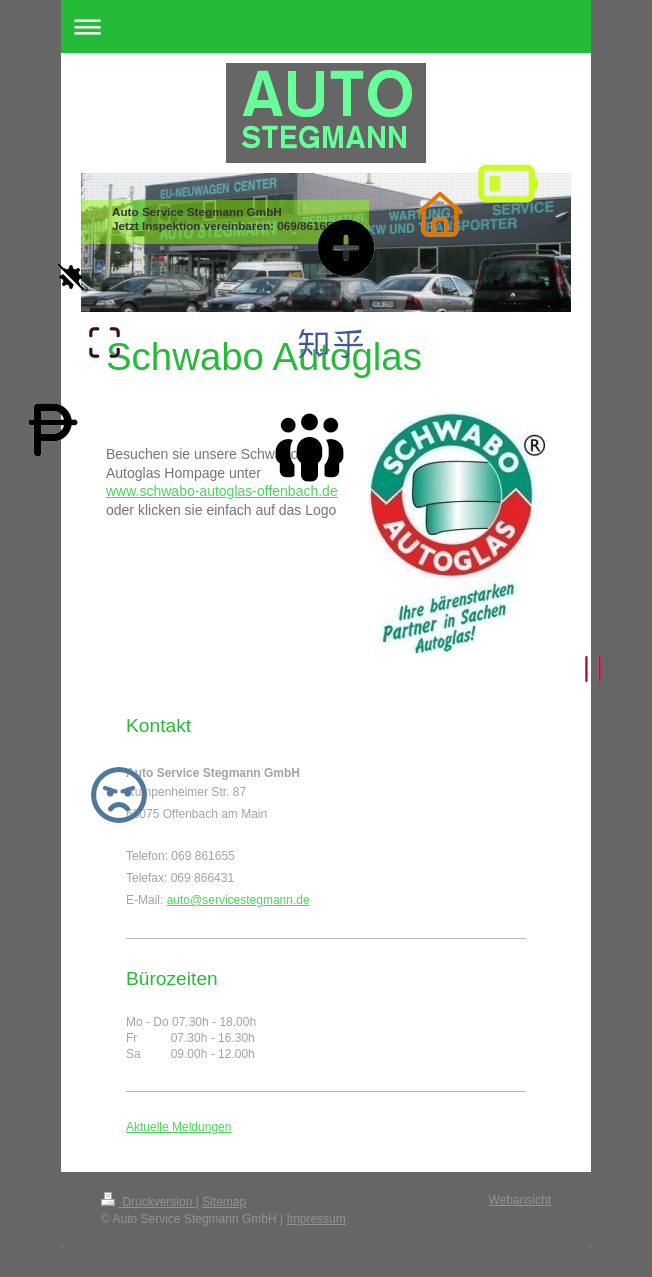 The height and width of the screenshot is (1277, 652). Describe the element at coordinates (309, 447) in the screenshot. I see `view group members` at that location.